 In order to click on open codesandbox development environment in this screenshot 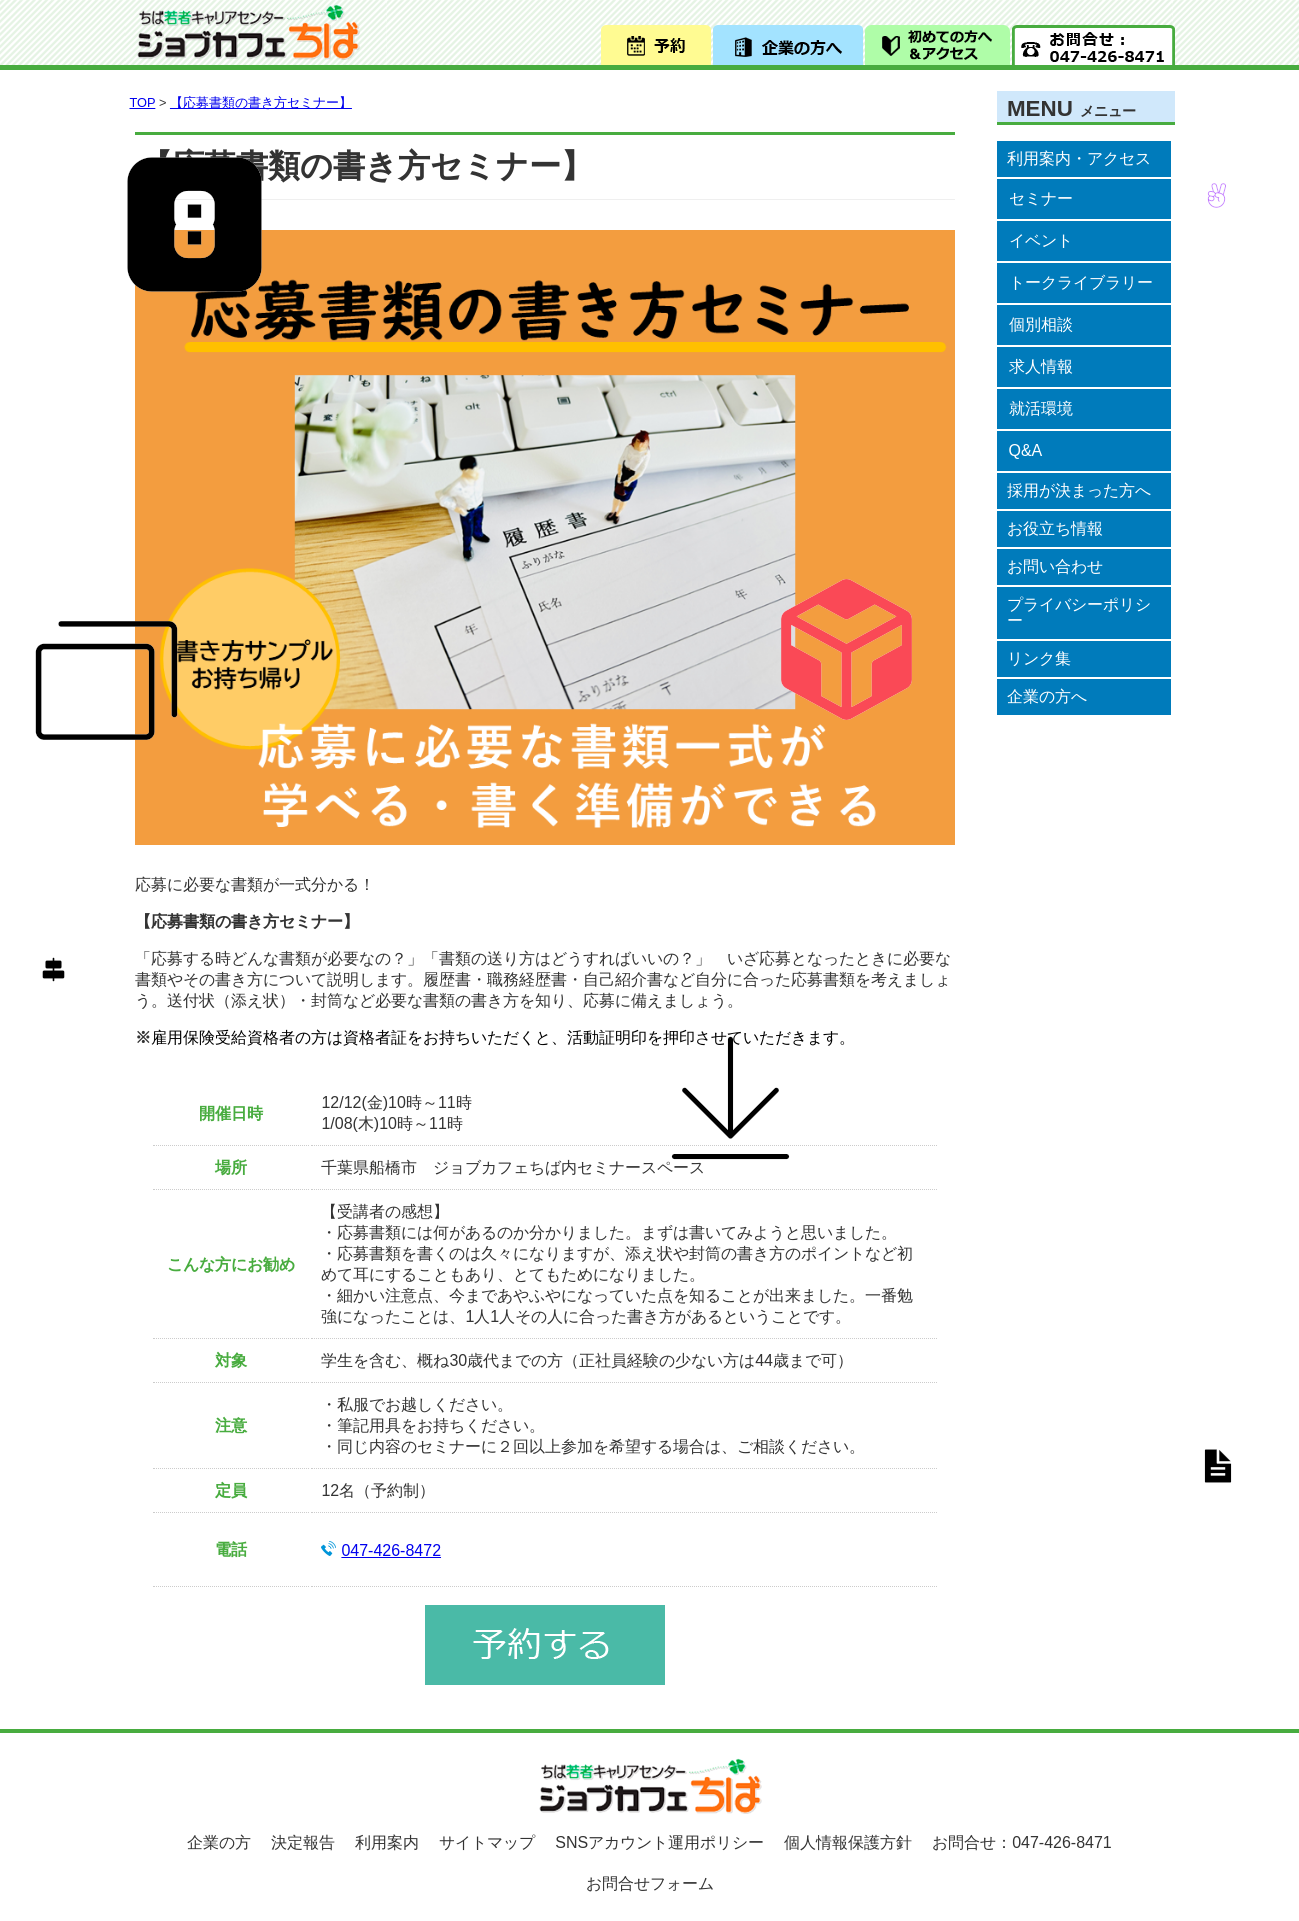, I will do `click(846, 649)`.